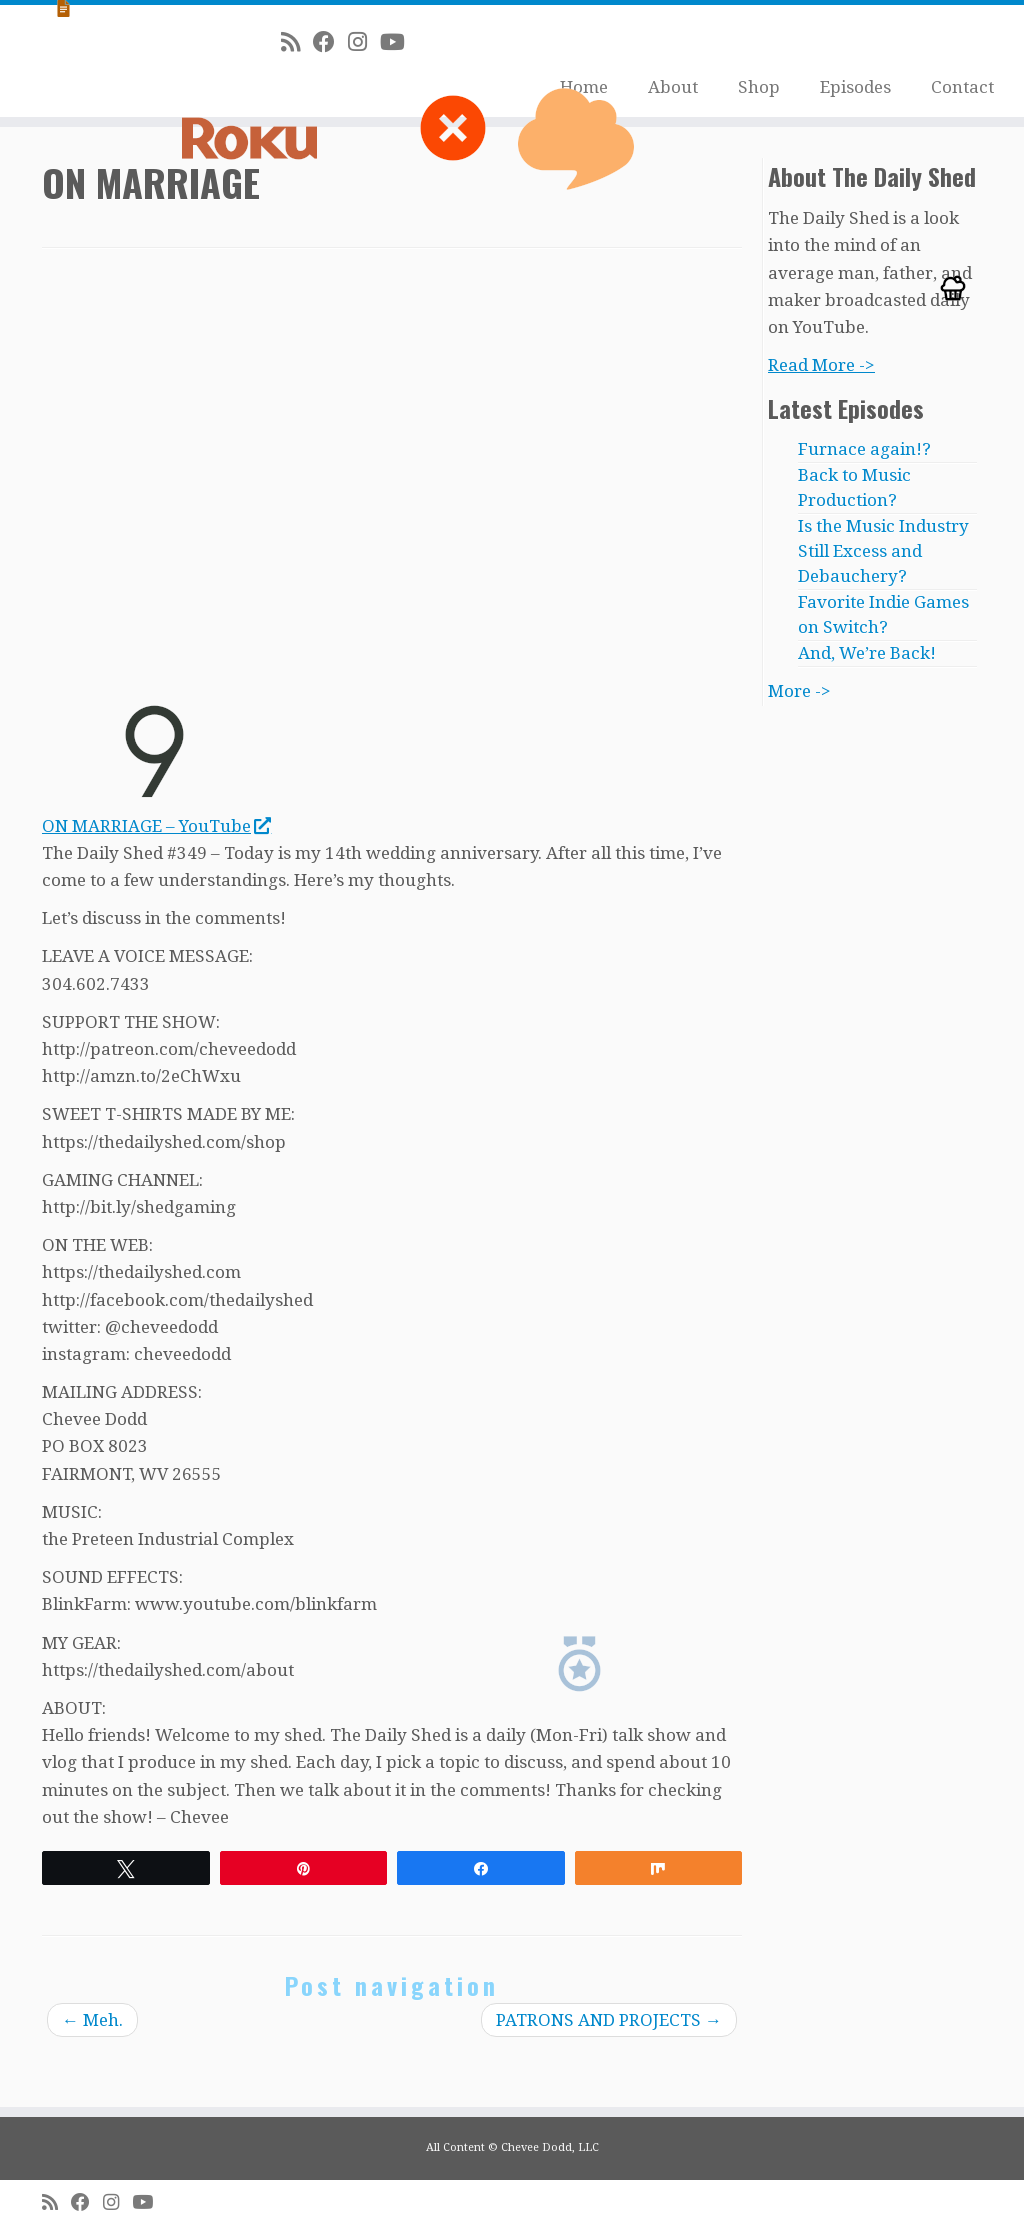  What do you see at coordinates (154, 752) in the screenshot?
I see `select number 9 from a list or keypad` at bounding box center [154, 752].